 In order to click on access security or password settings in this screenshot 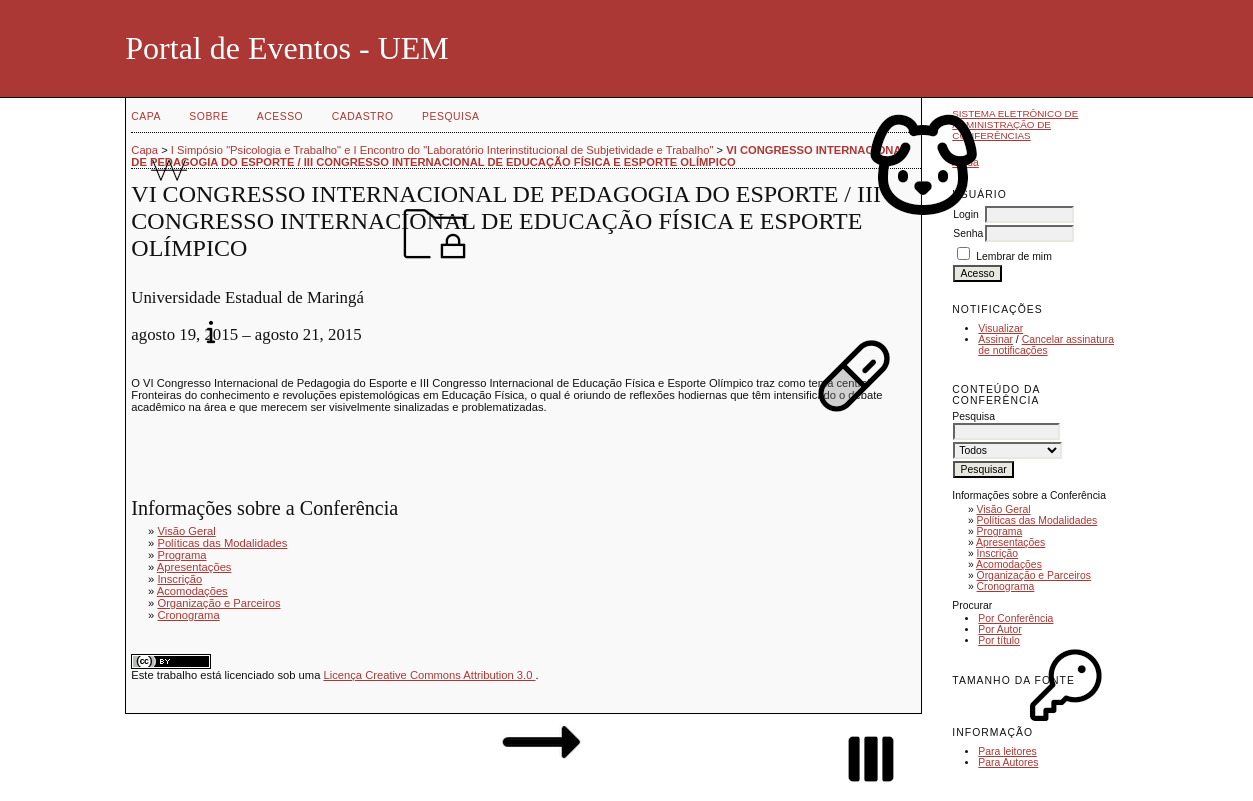, I will do `click(1064, 686)`.